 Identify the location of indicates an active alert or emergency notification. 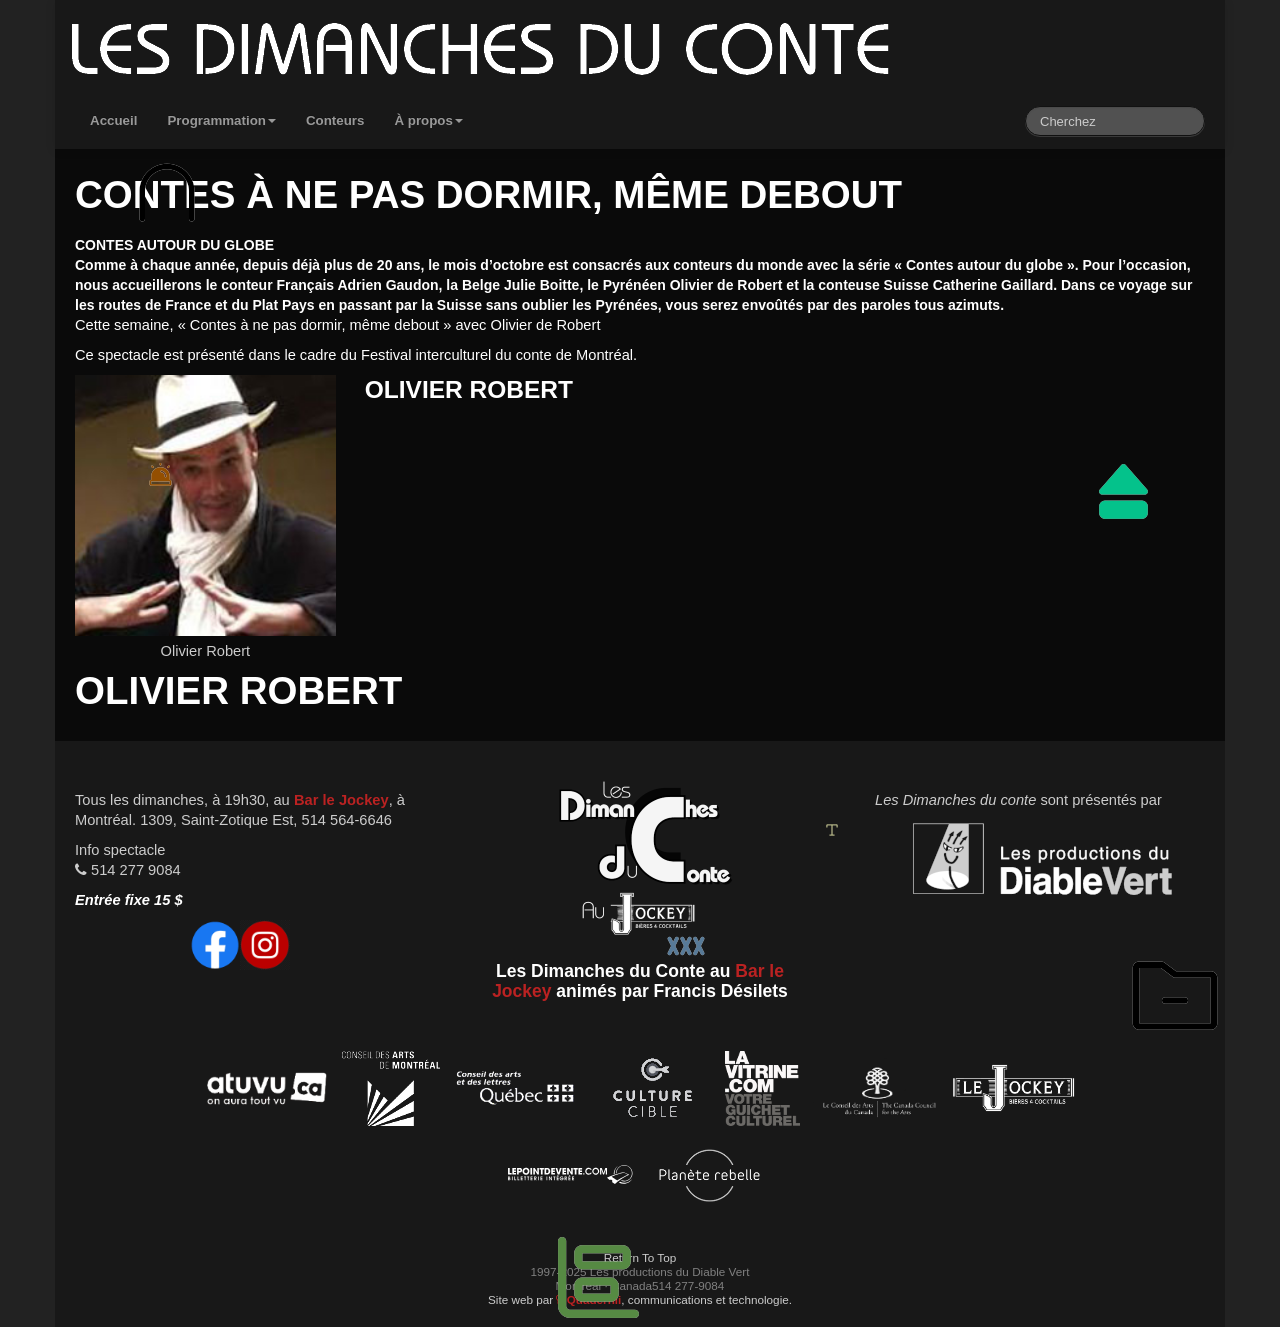
(160, 476).